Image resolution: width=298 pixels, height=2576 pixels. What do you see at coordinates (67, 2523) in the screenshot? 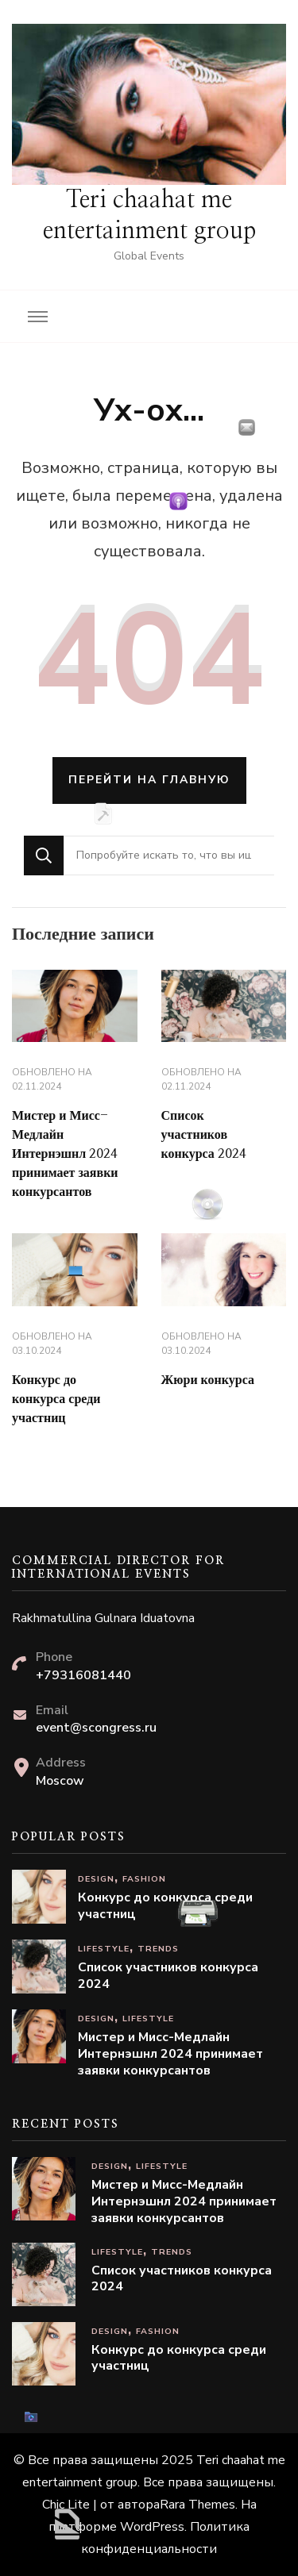
I see `adjust page layout and print settings` at bounding box center [67, 2523].